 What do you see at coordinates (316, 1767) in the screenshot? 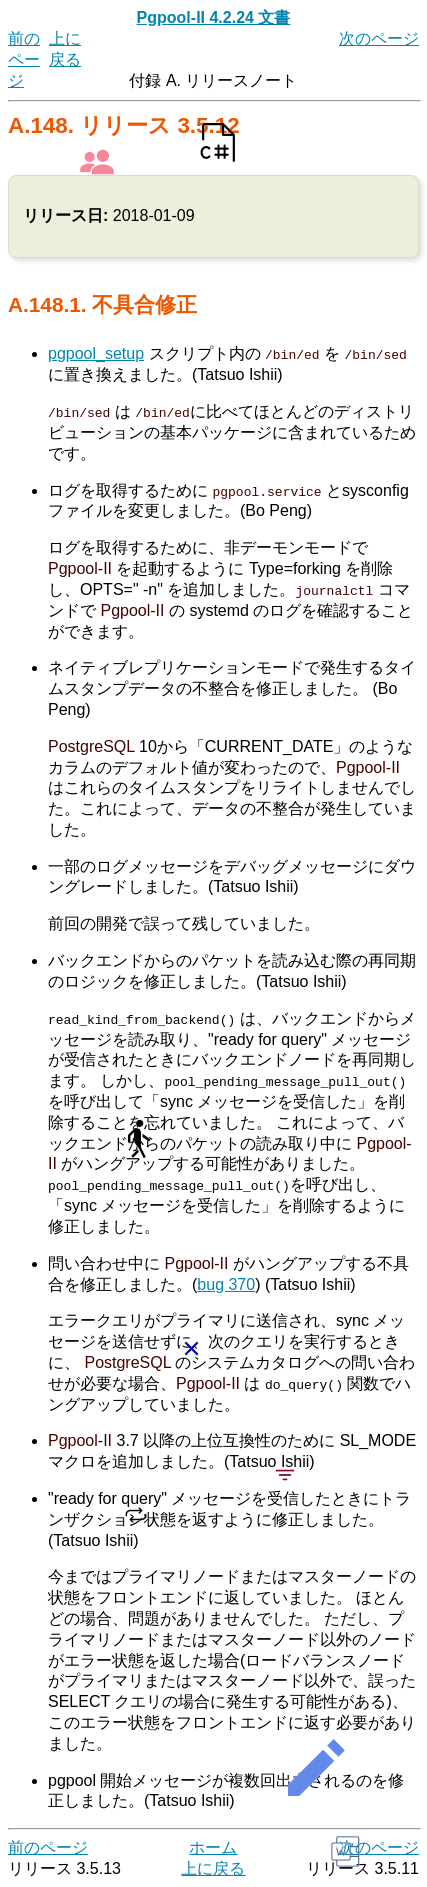
I see `edit this item` at bounding box center [316, 1767].